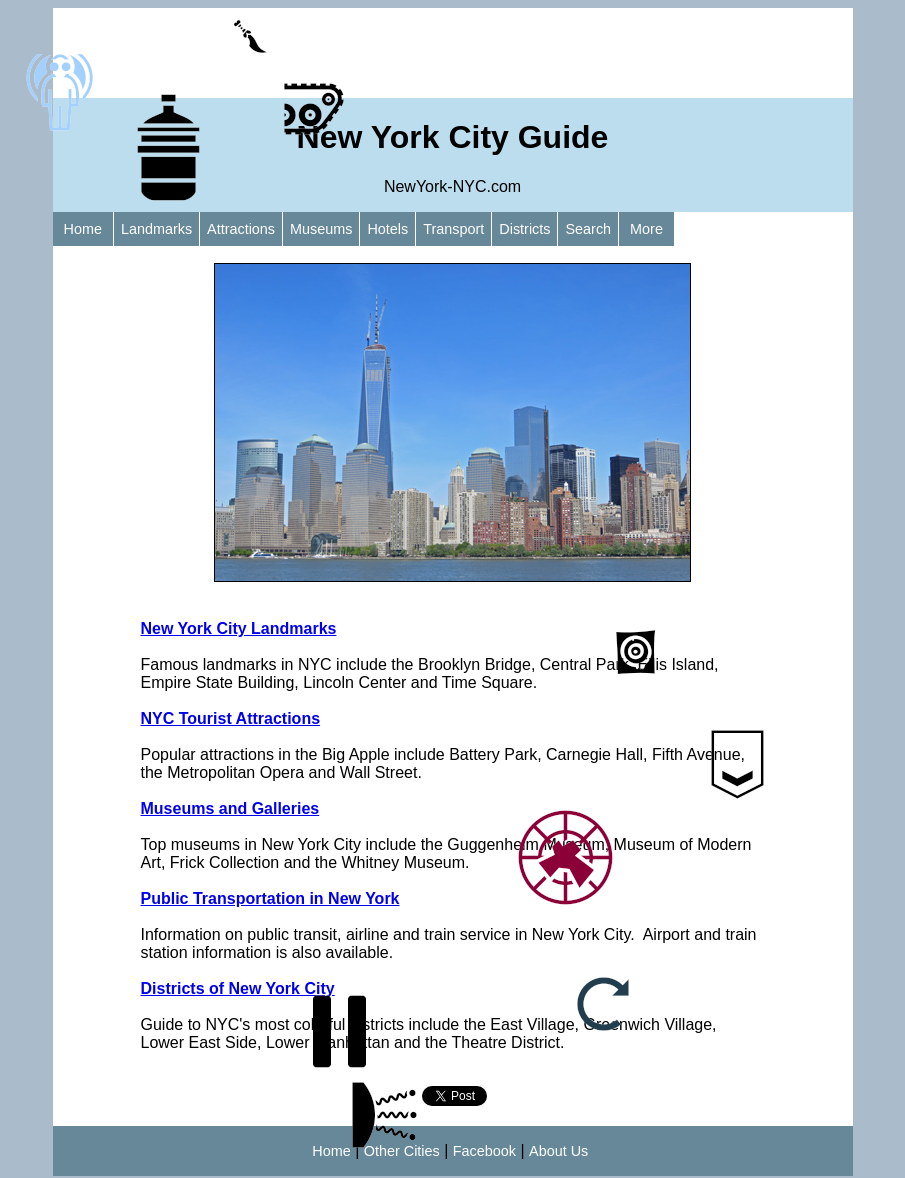  Describe the element at coordinates (168, 147) in the screenshot. I see `track water intake or hydration` at that location.